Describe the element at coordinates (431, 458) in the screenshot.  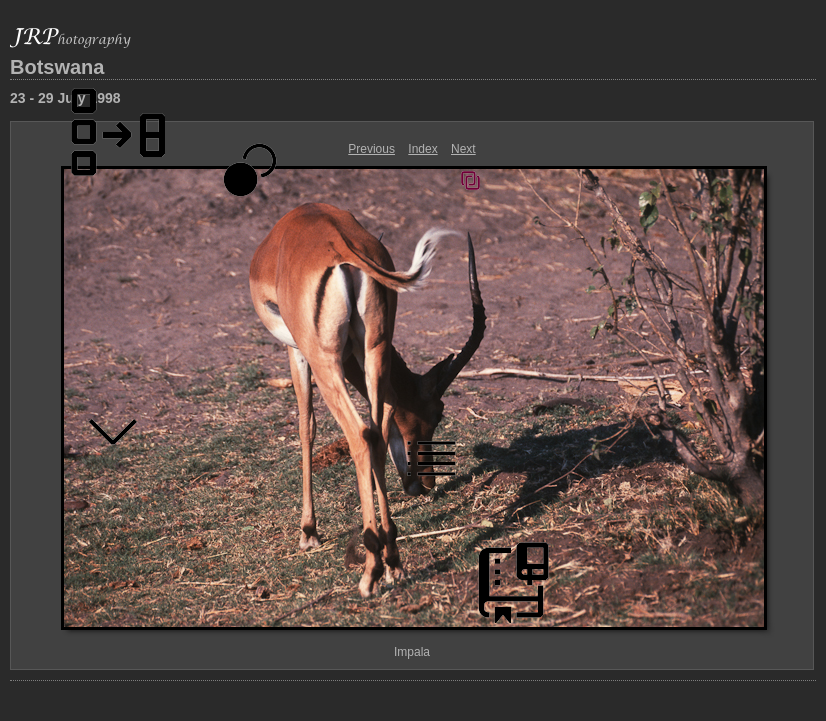
I see `view items as a bulleted list` at that location.